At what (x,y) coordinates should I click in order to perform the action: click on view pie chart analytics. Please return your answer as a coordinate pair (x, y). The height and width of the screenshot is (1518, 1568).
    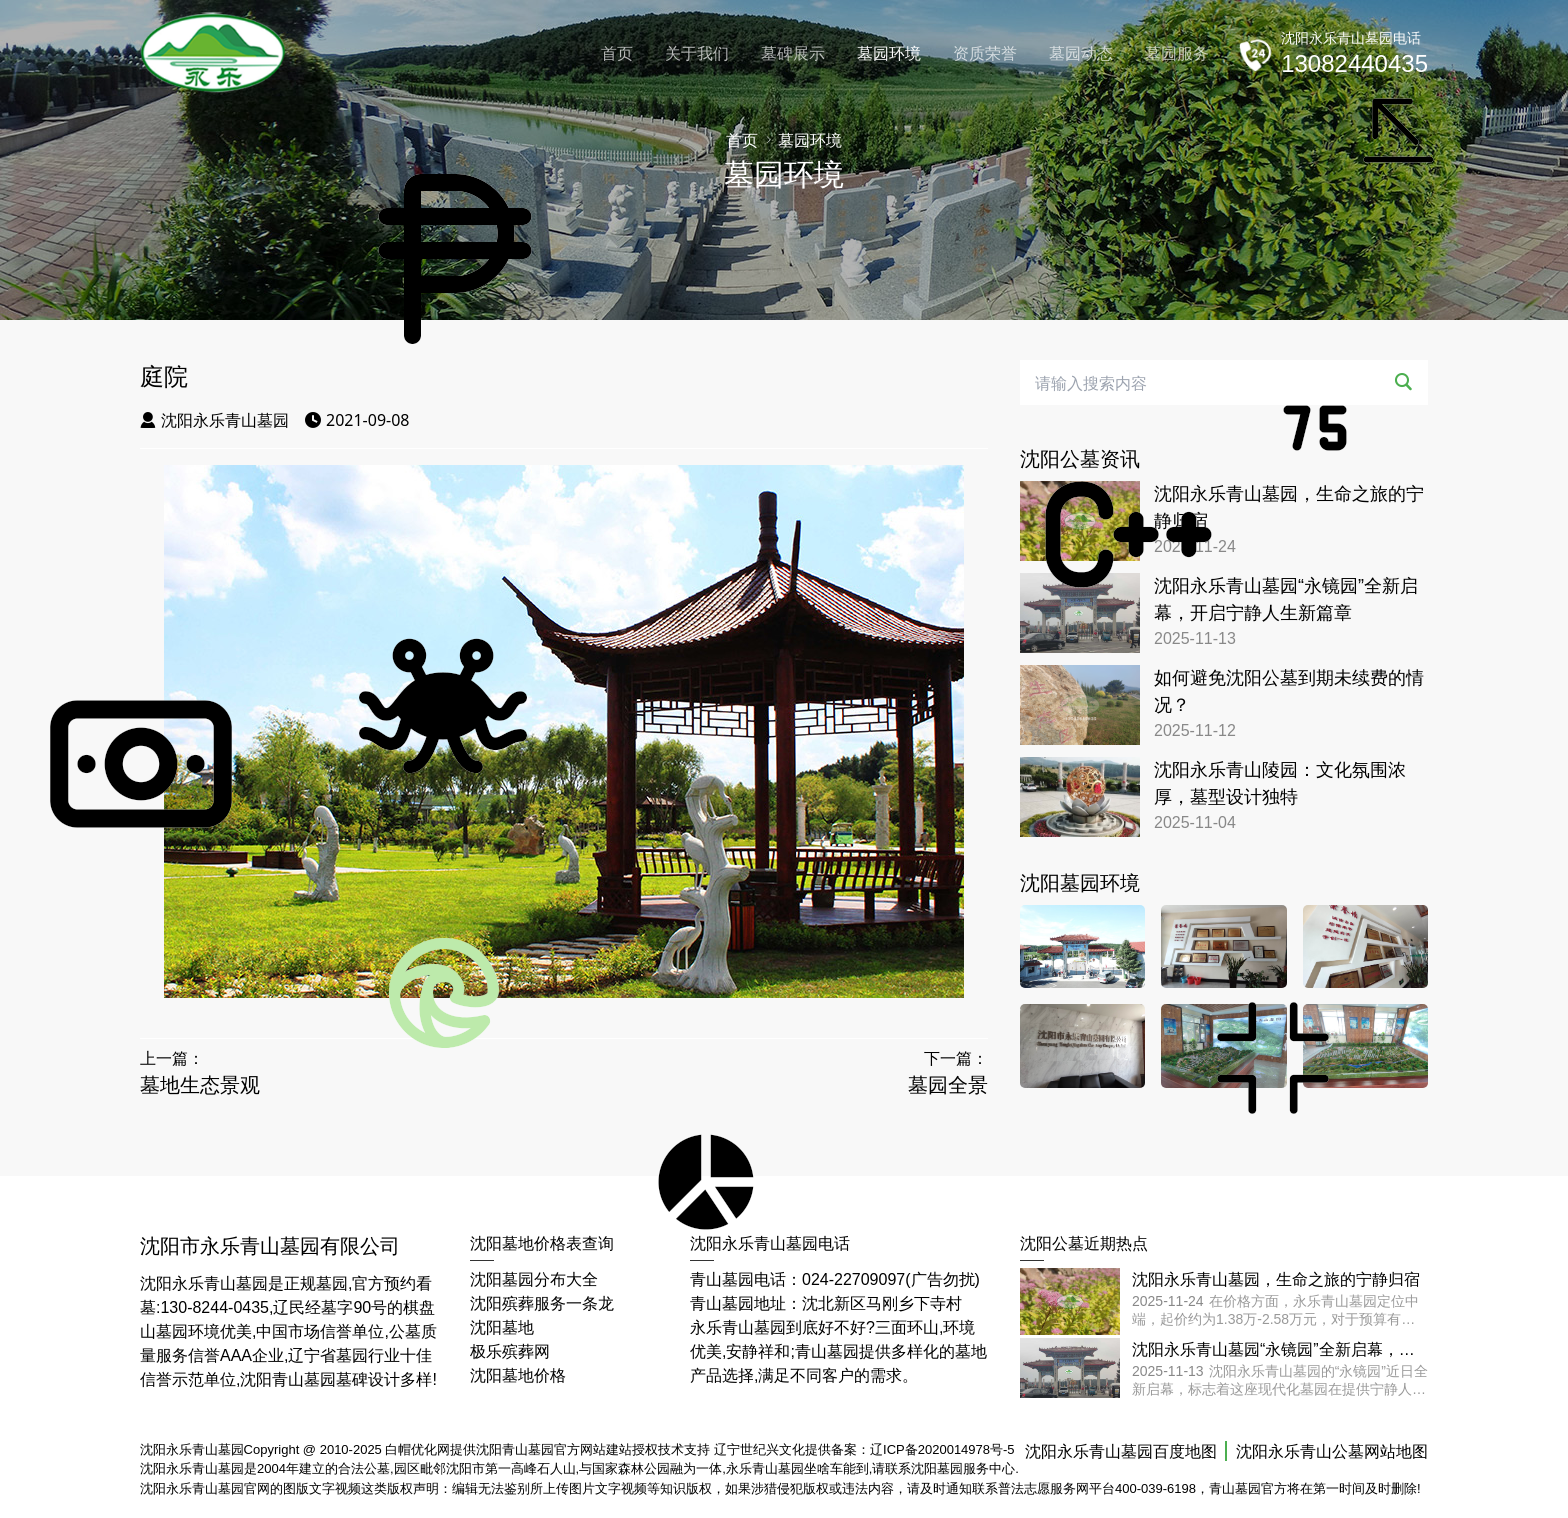
    Looking at the image, I should click on (706, 1182).